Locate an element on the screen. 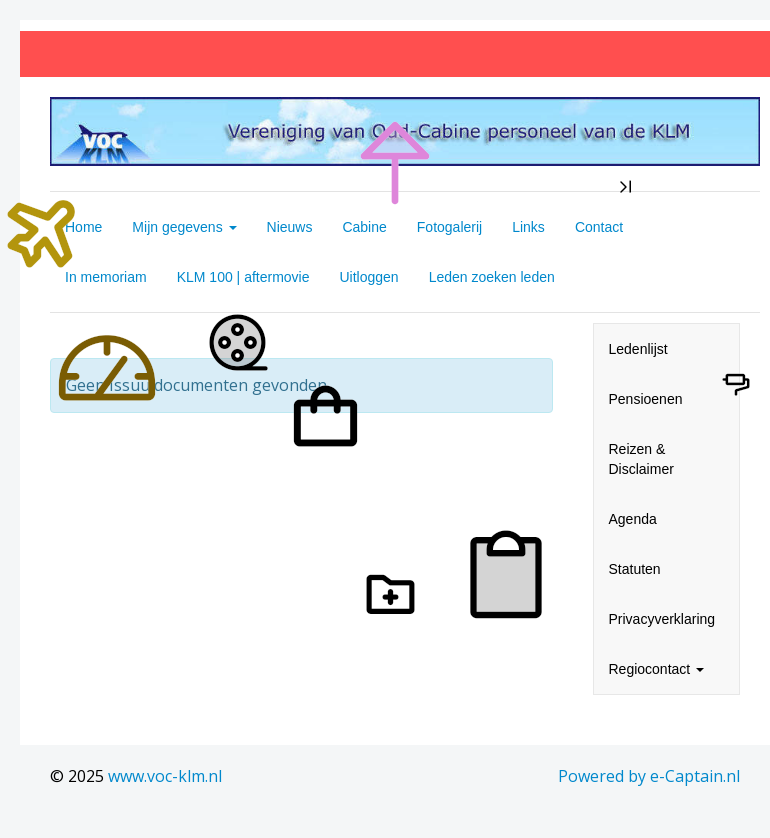 This screenshot has width=770, height=838. enable airplane mode is located at coordinates (42, 232).